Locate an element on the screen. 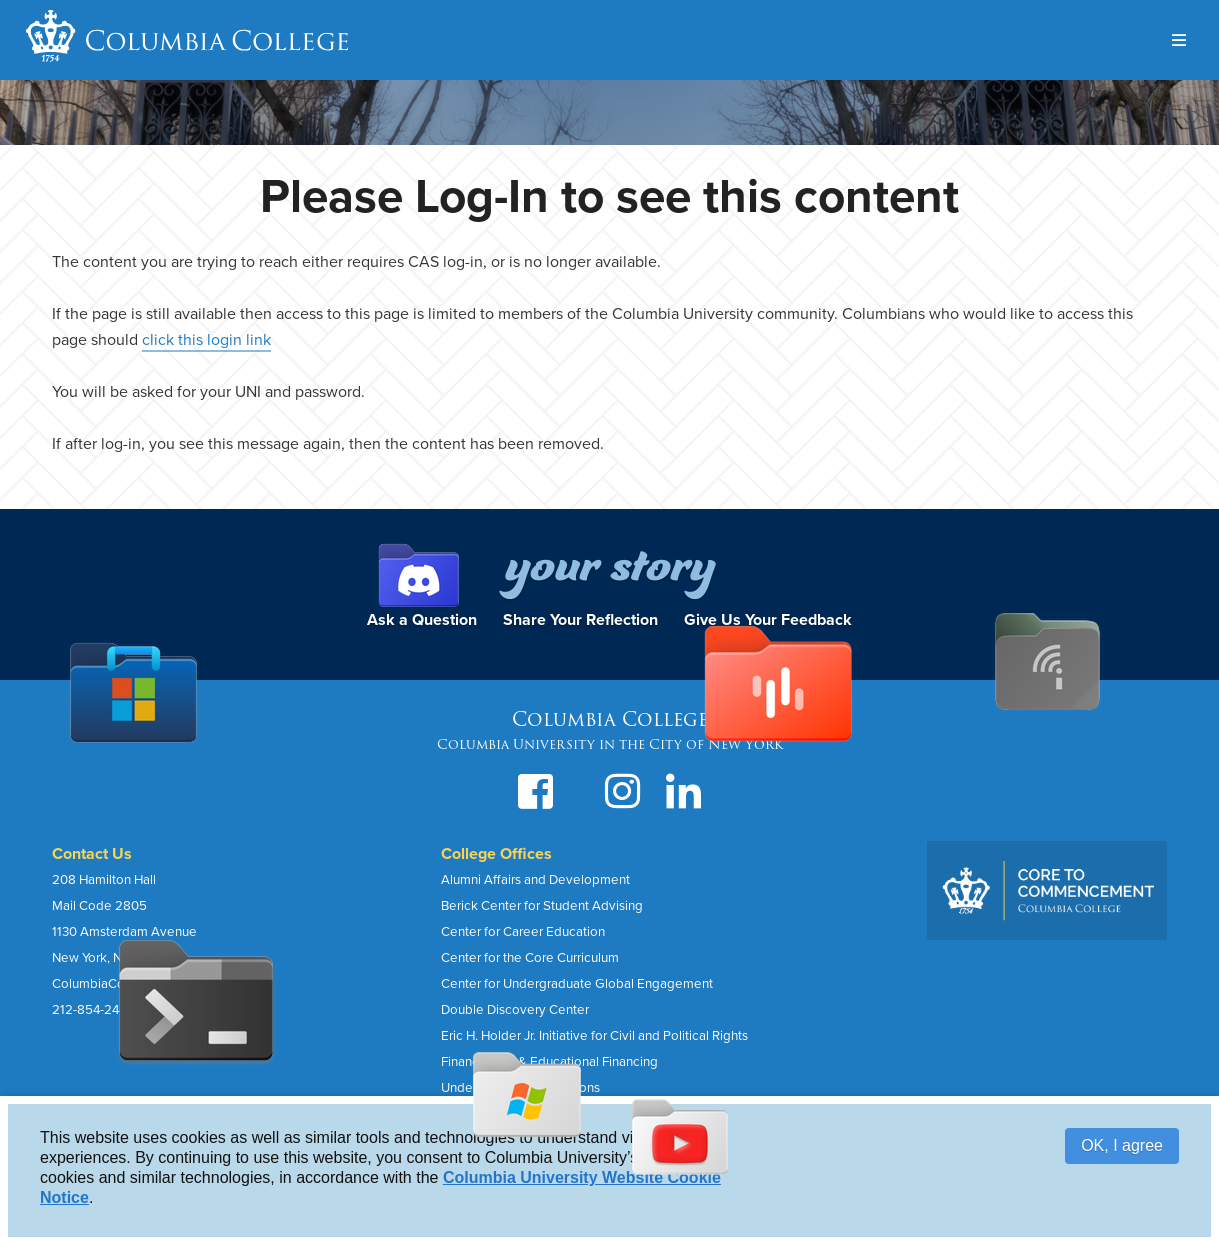 This screenshot has width=1219, height=1245. open microsoft store downloads folder is located at coordinates (133, 696).